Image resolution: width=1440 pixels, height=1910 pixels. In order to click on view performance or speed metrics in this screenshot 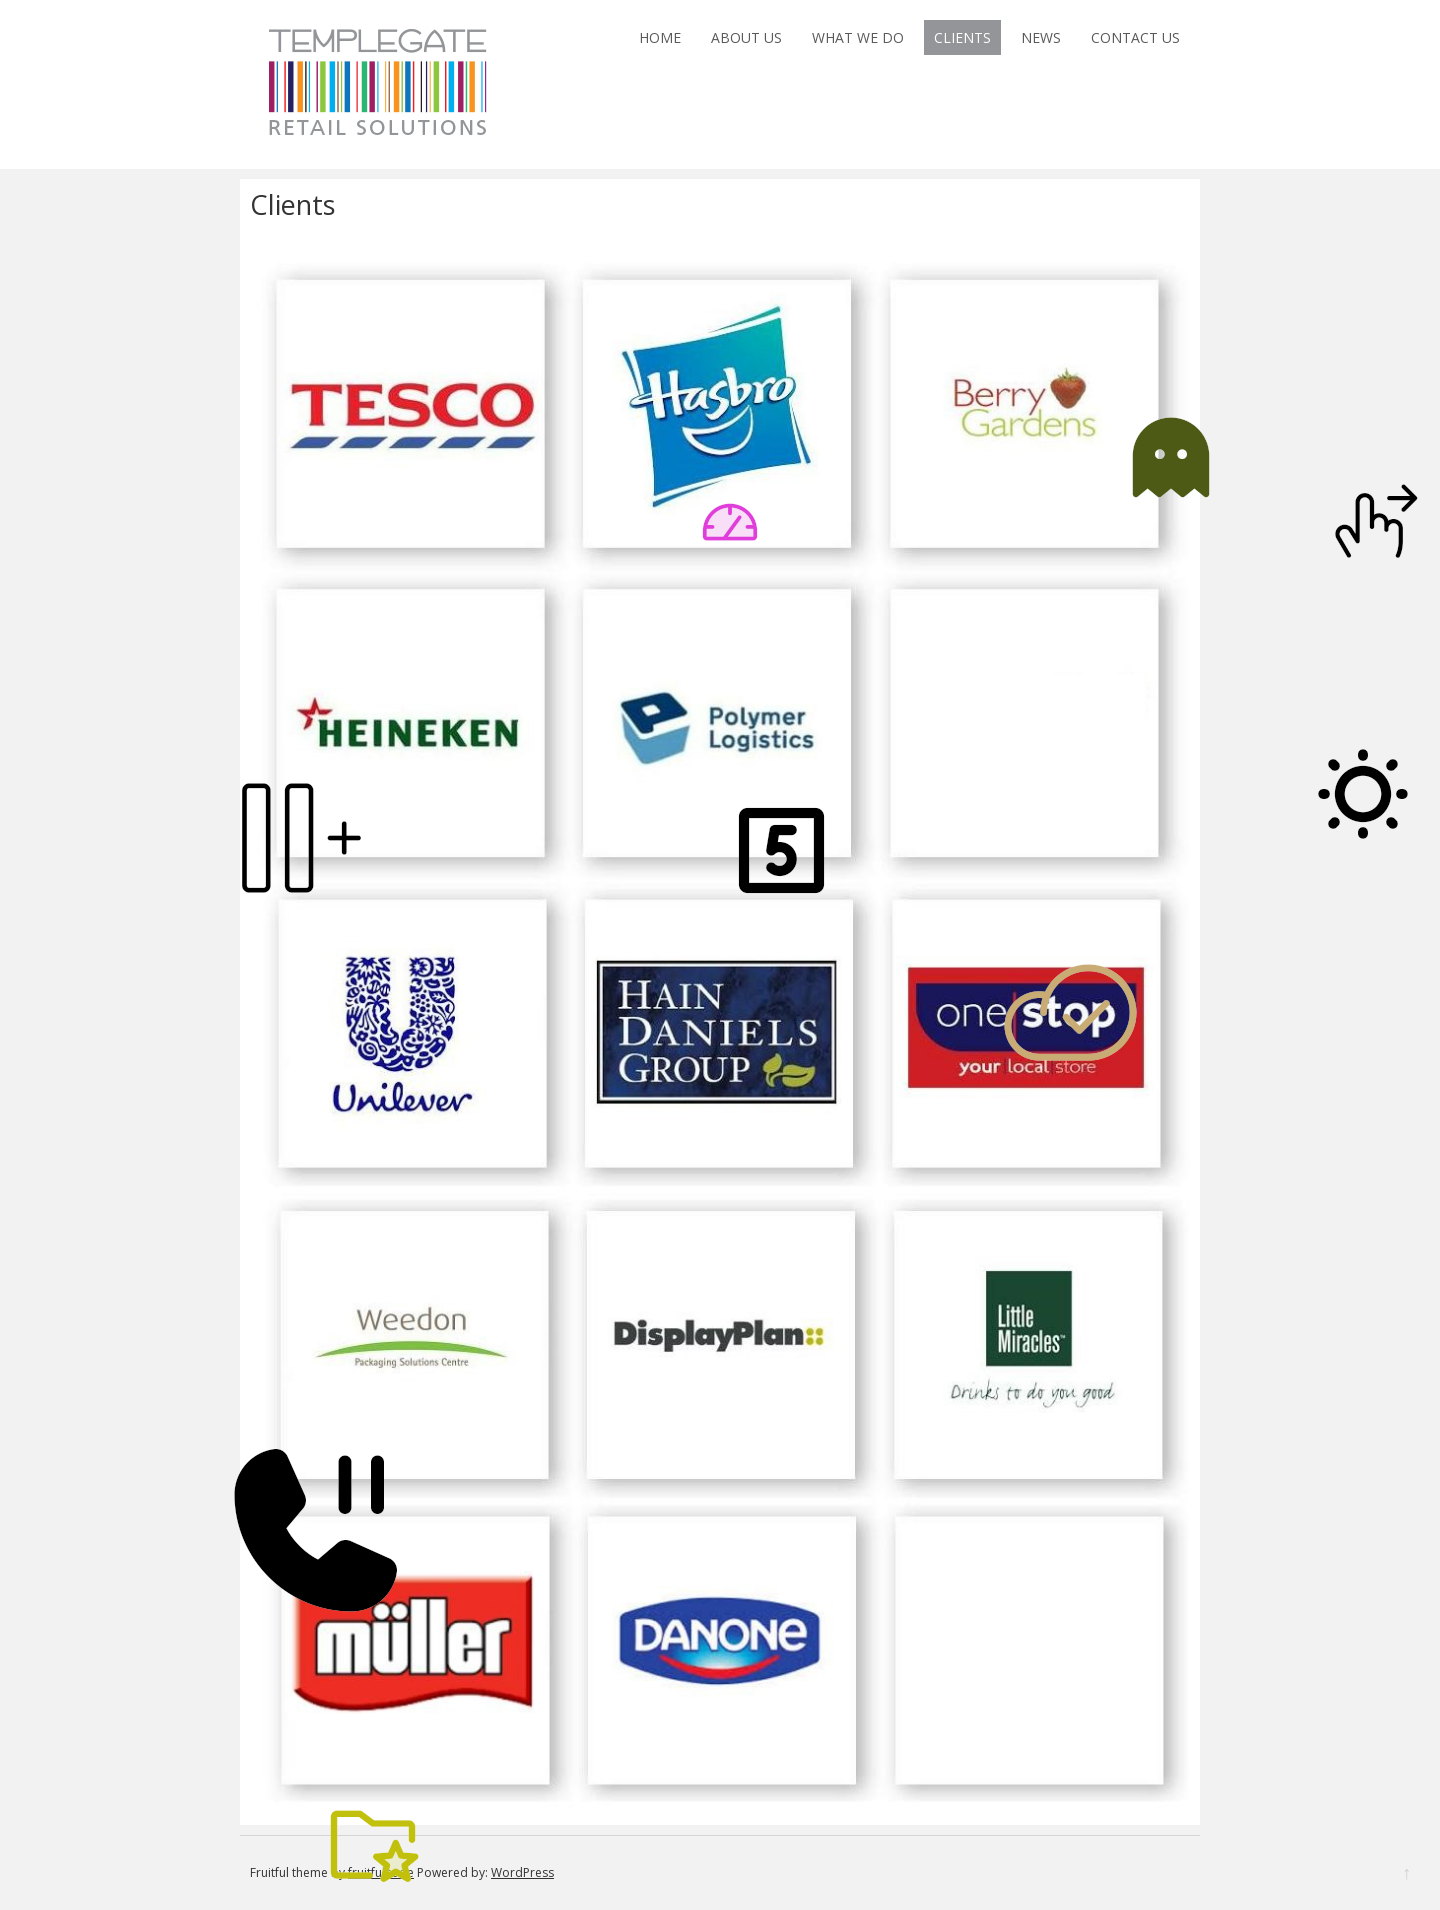, I will do `click(730, 525)`.